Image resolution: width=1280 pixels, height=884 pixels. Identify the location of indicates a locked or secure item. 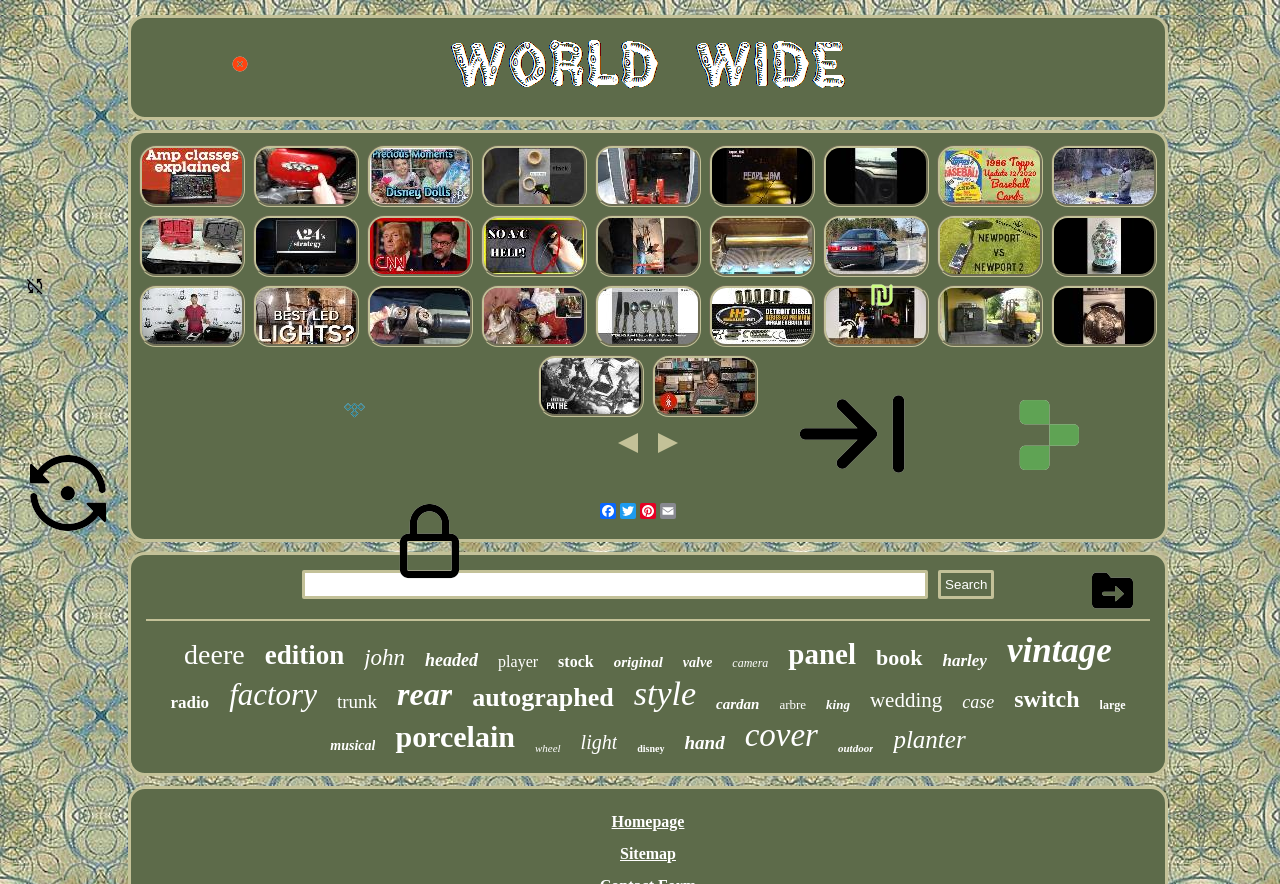
(429, 543).